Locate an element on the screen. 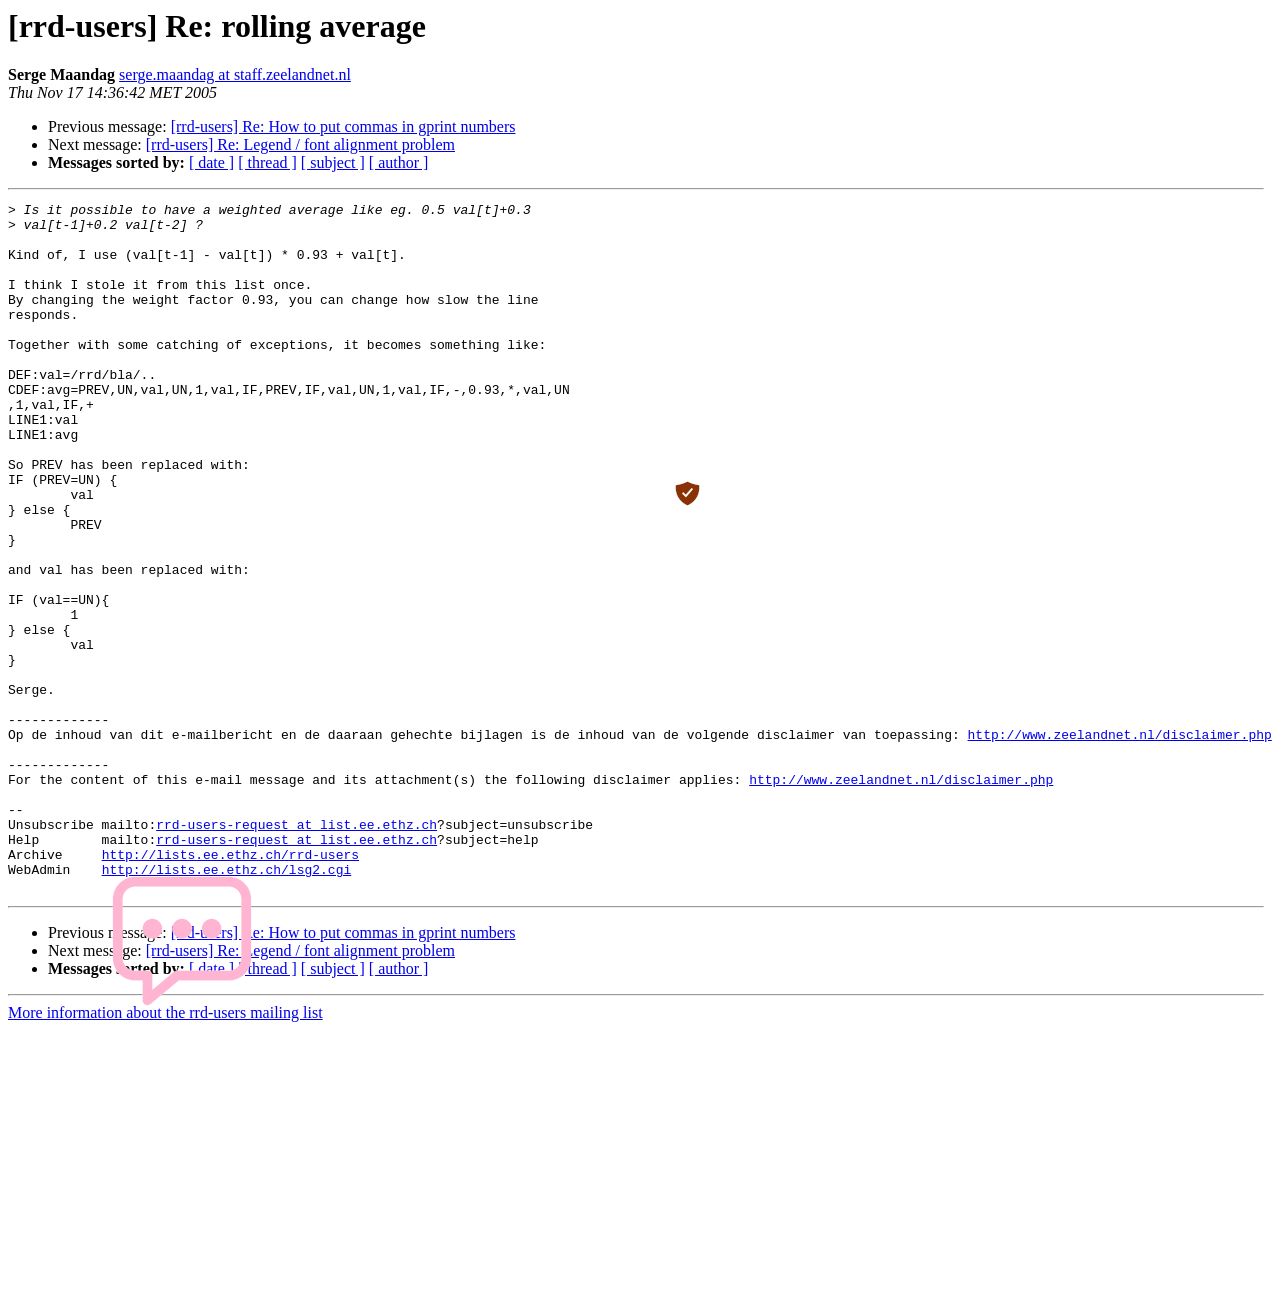 The image size is (1272, 1313). open chat or messaging is located at coordinates (182, 941).